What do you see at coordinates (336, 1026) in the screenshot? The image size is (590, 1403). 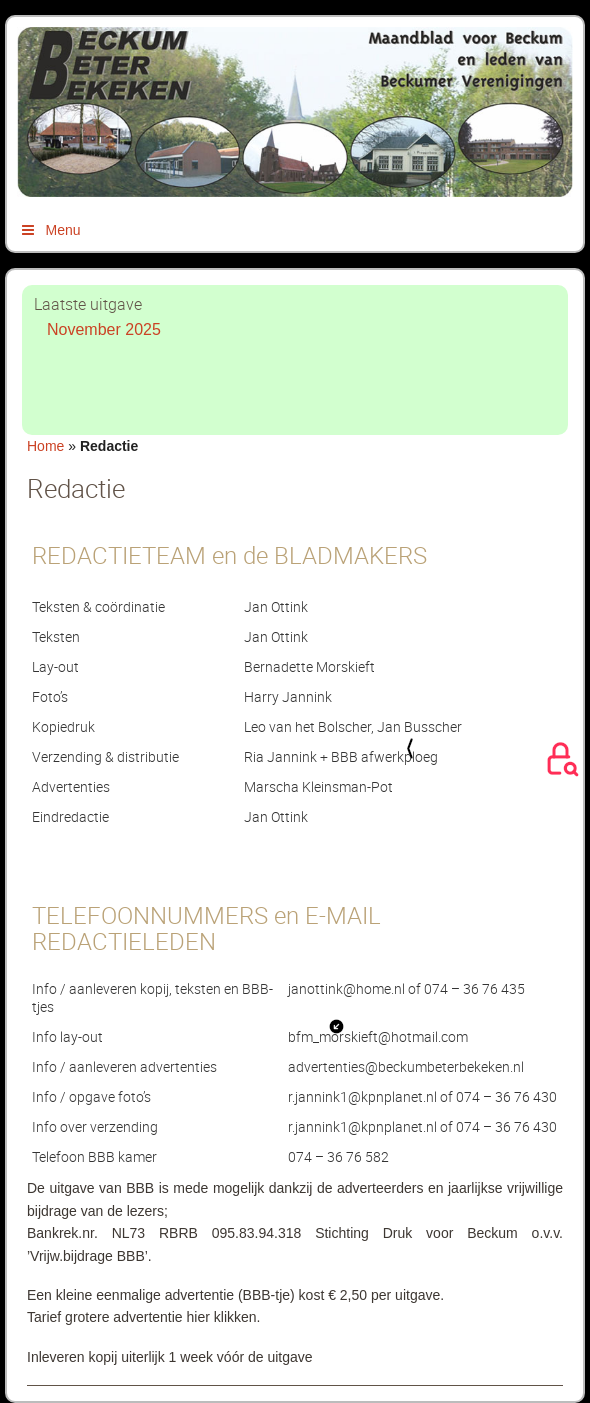 I see `navigate to previous or lower-left content` at bounding box center [336, 1026].